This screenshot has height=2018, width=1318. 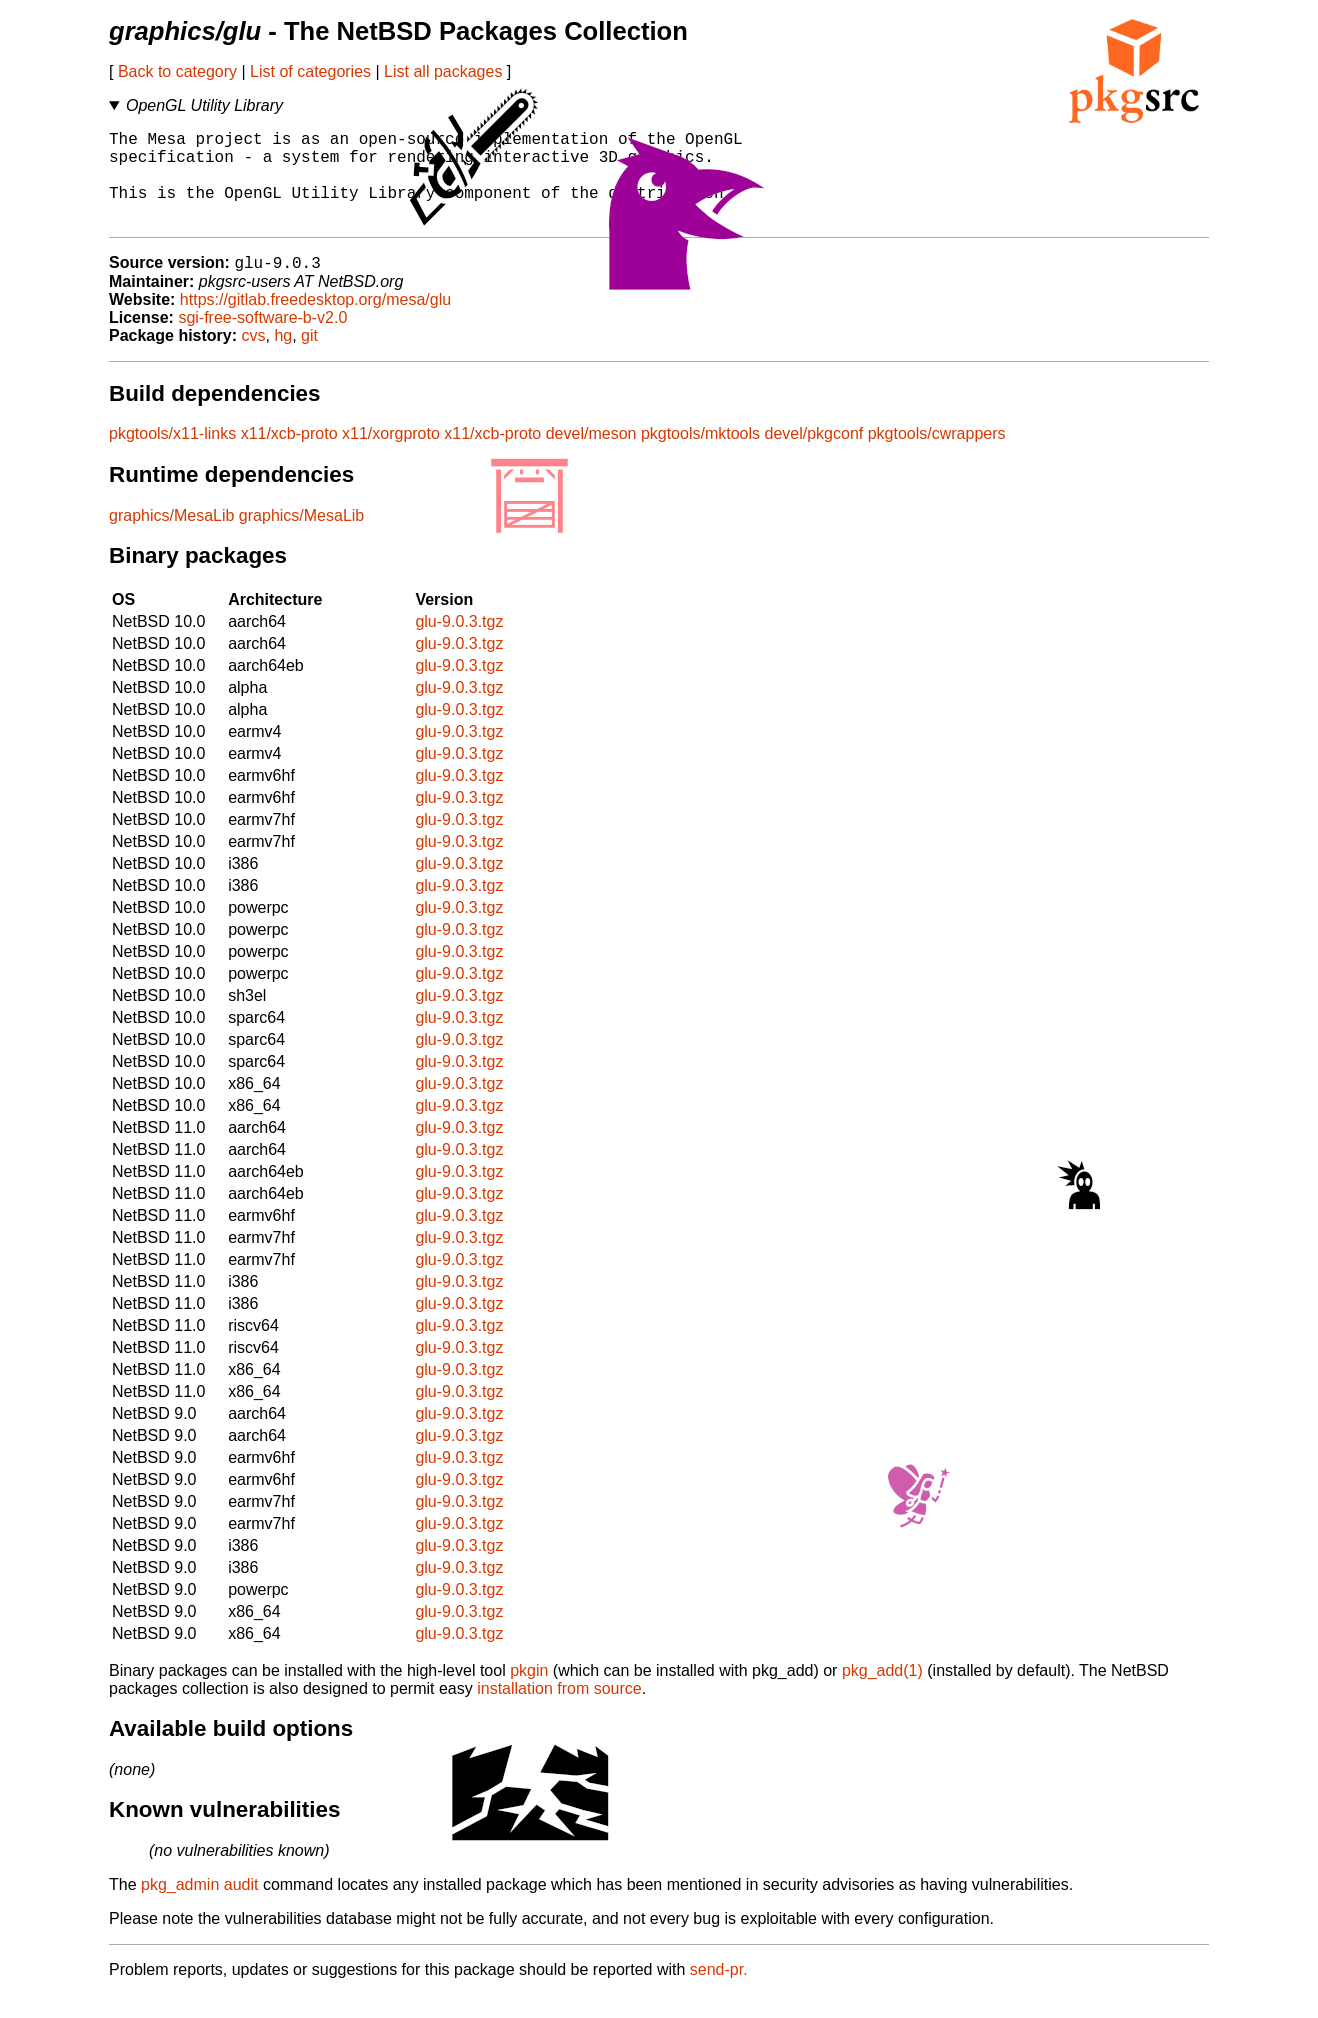 What do you see at coordinates (1081, 1184) in the screenshot?
I see `indicates a surprised or shocked reaction` at bounding box center [1081, 1184].